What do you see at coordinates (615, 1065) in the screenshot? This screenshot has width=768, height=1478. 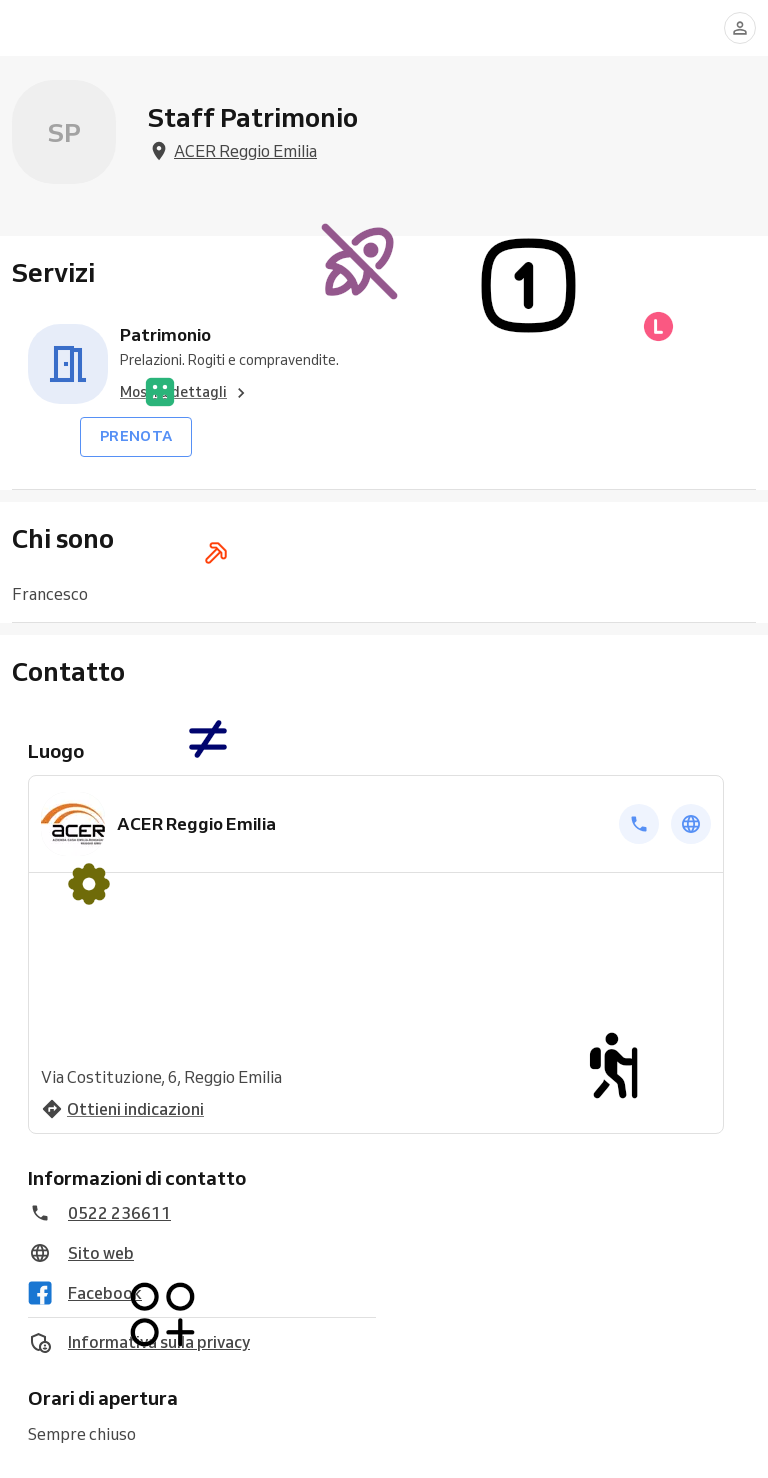 I see `explore hiking trails nearby` at bounding box center [615, 1065].